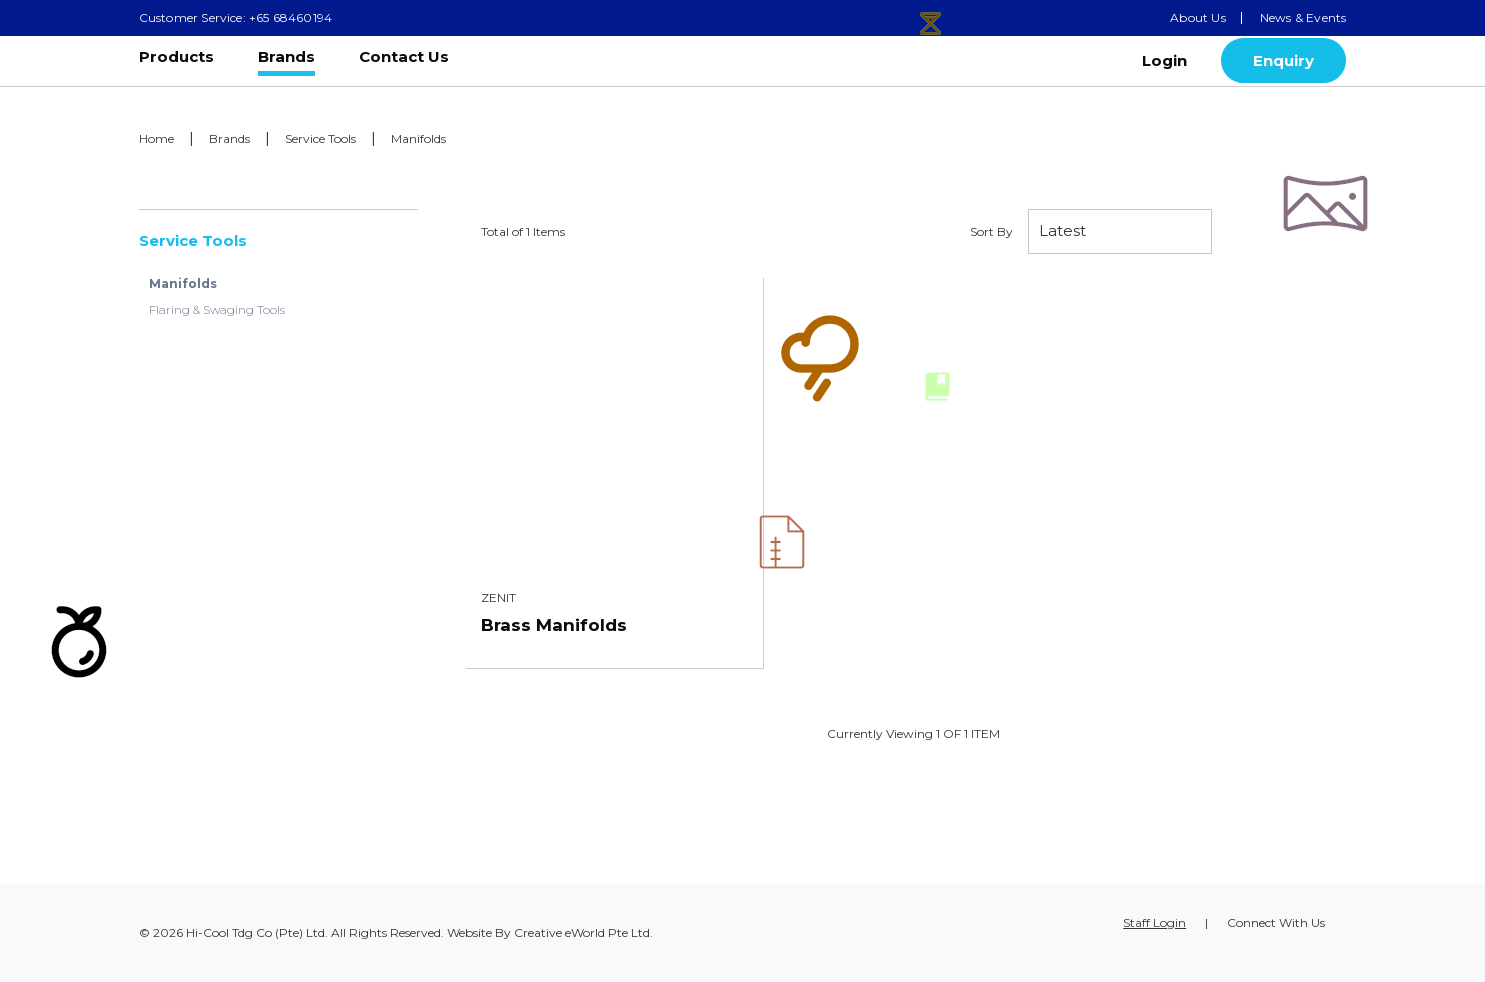  I want to click on indicates high time remaining or early stage of a process, so click(930, 23).